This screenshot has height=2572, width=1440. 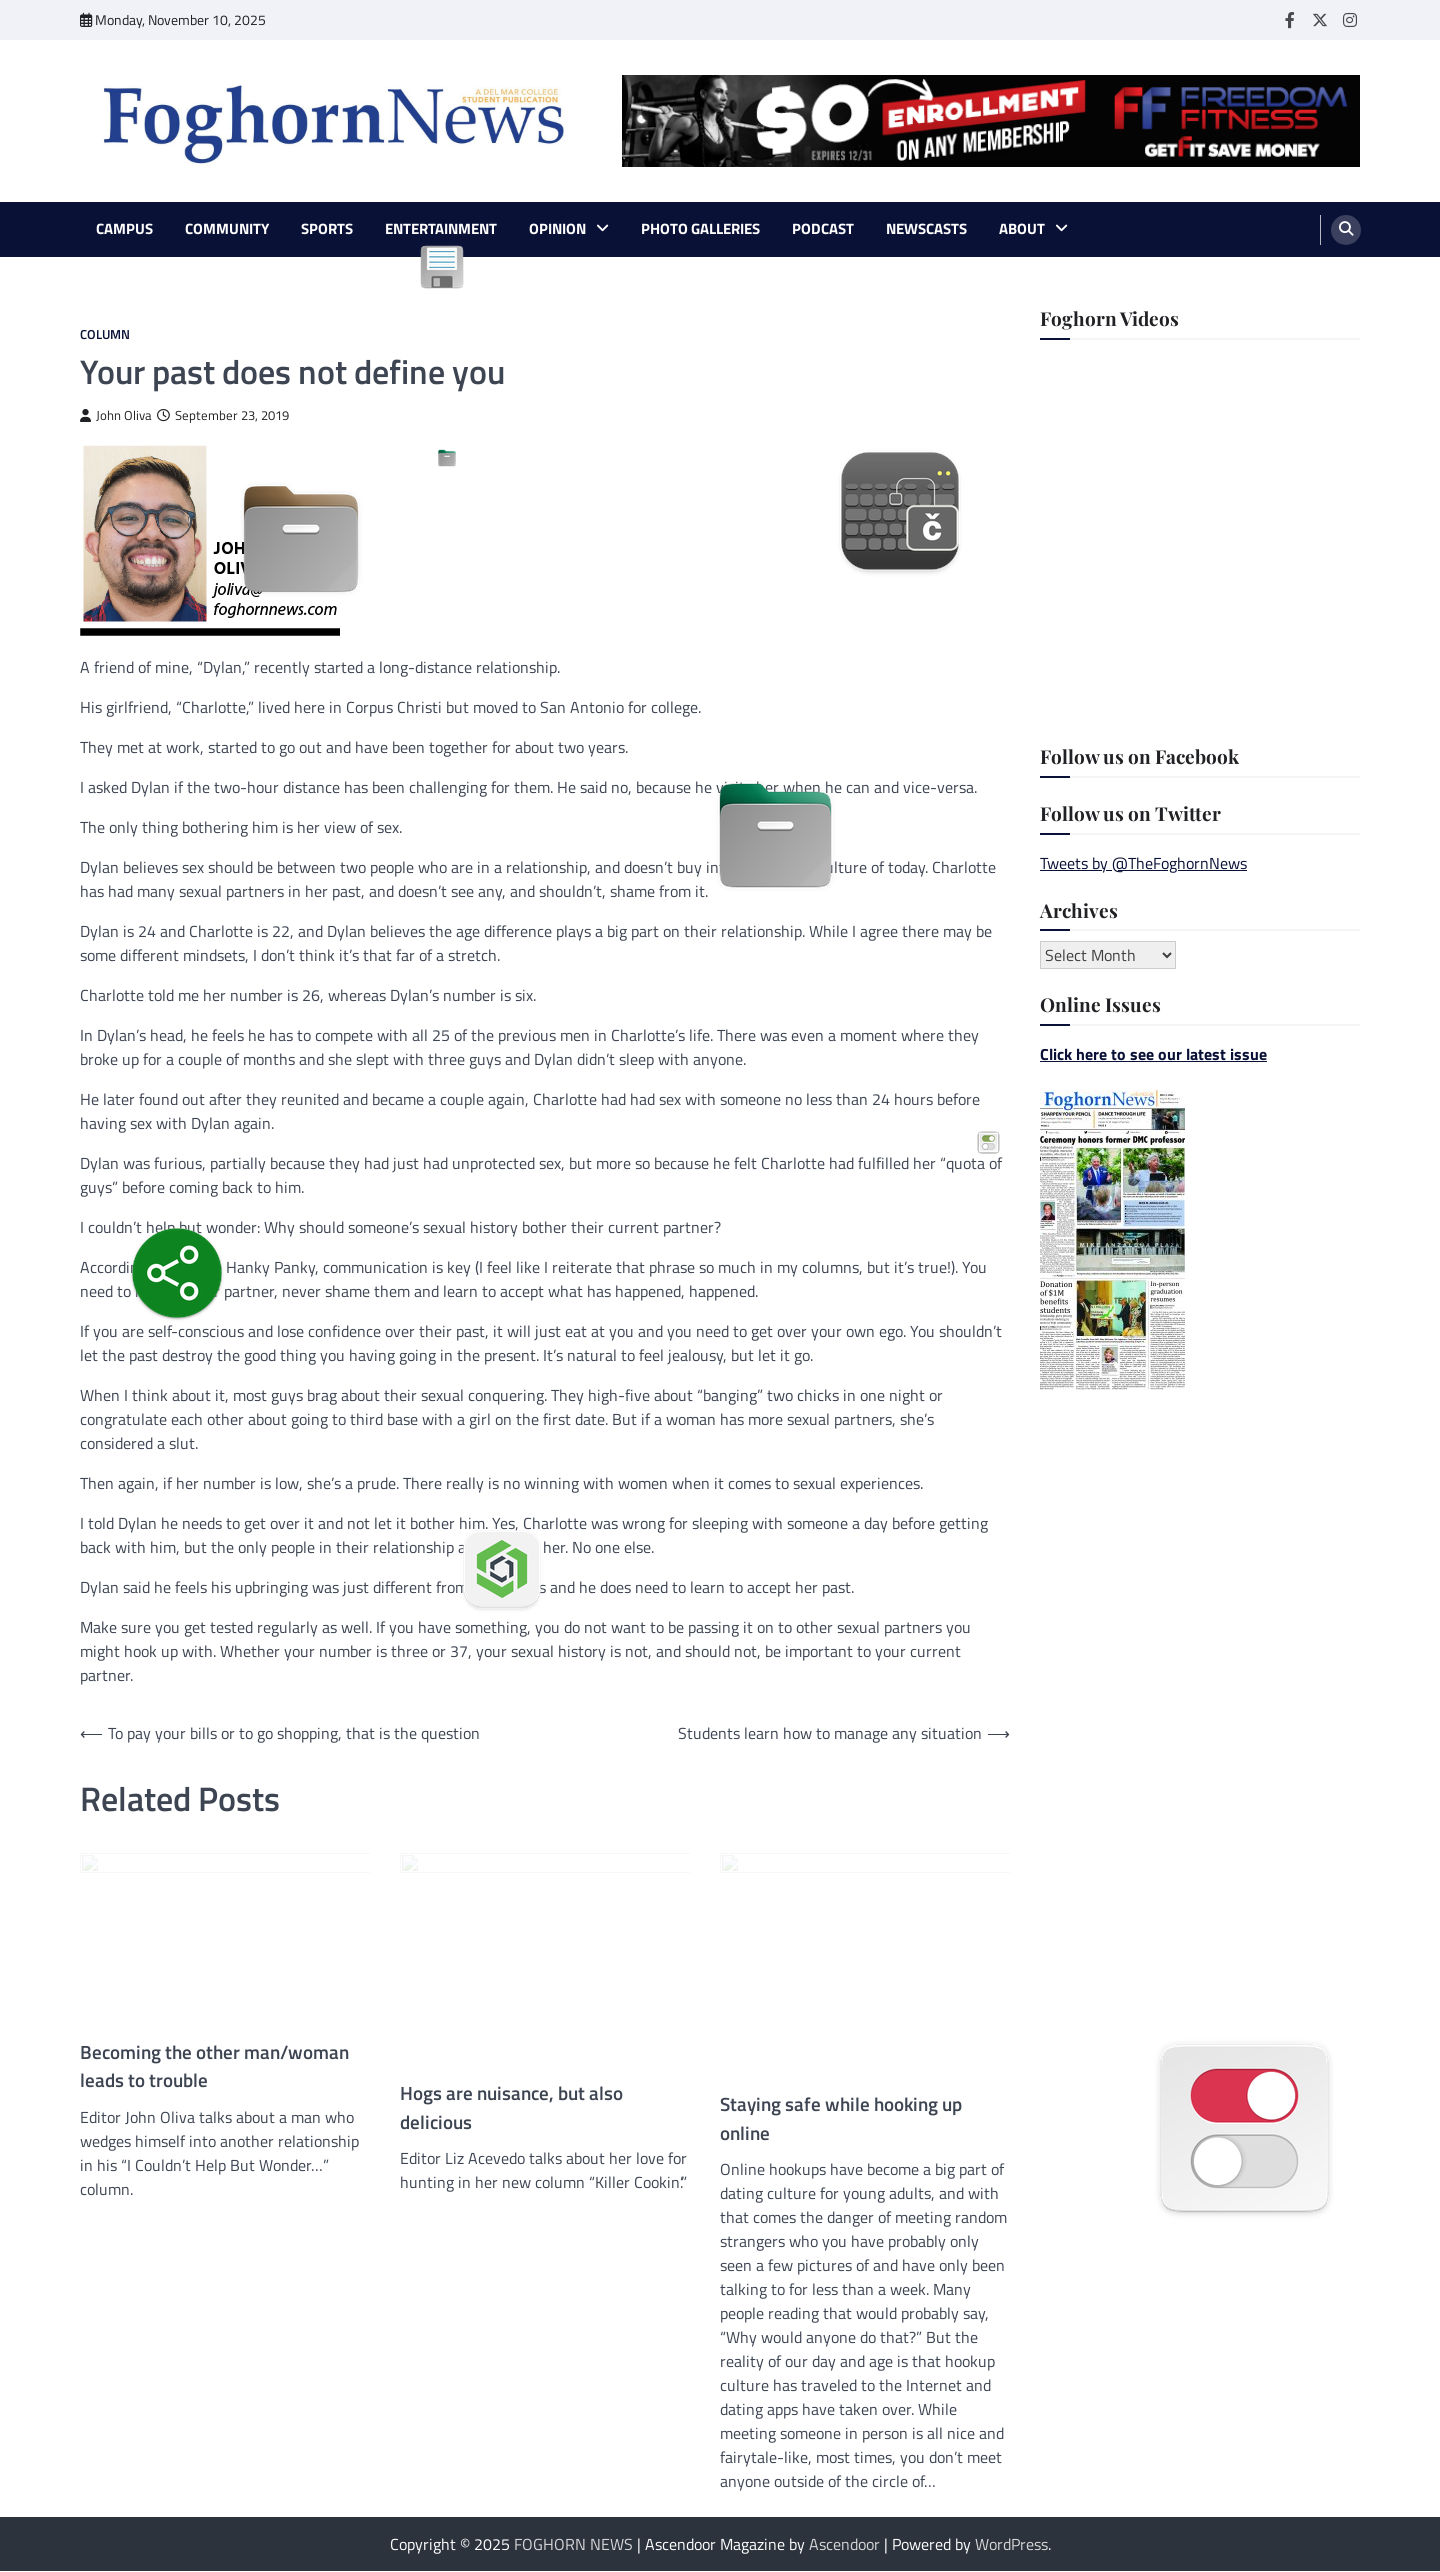 I want to click on open onshape CAD application, so click(x=502, y=1569).